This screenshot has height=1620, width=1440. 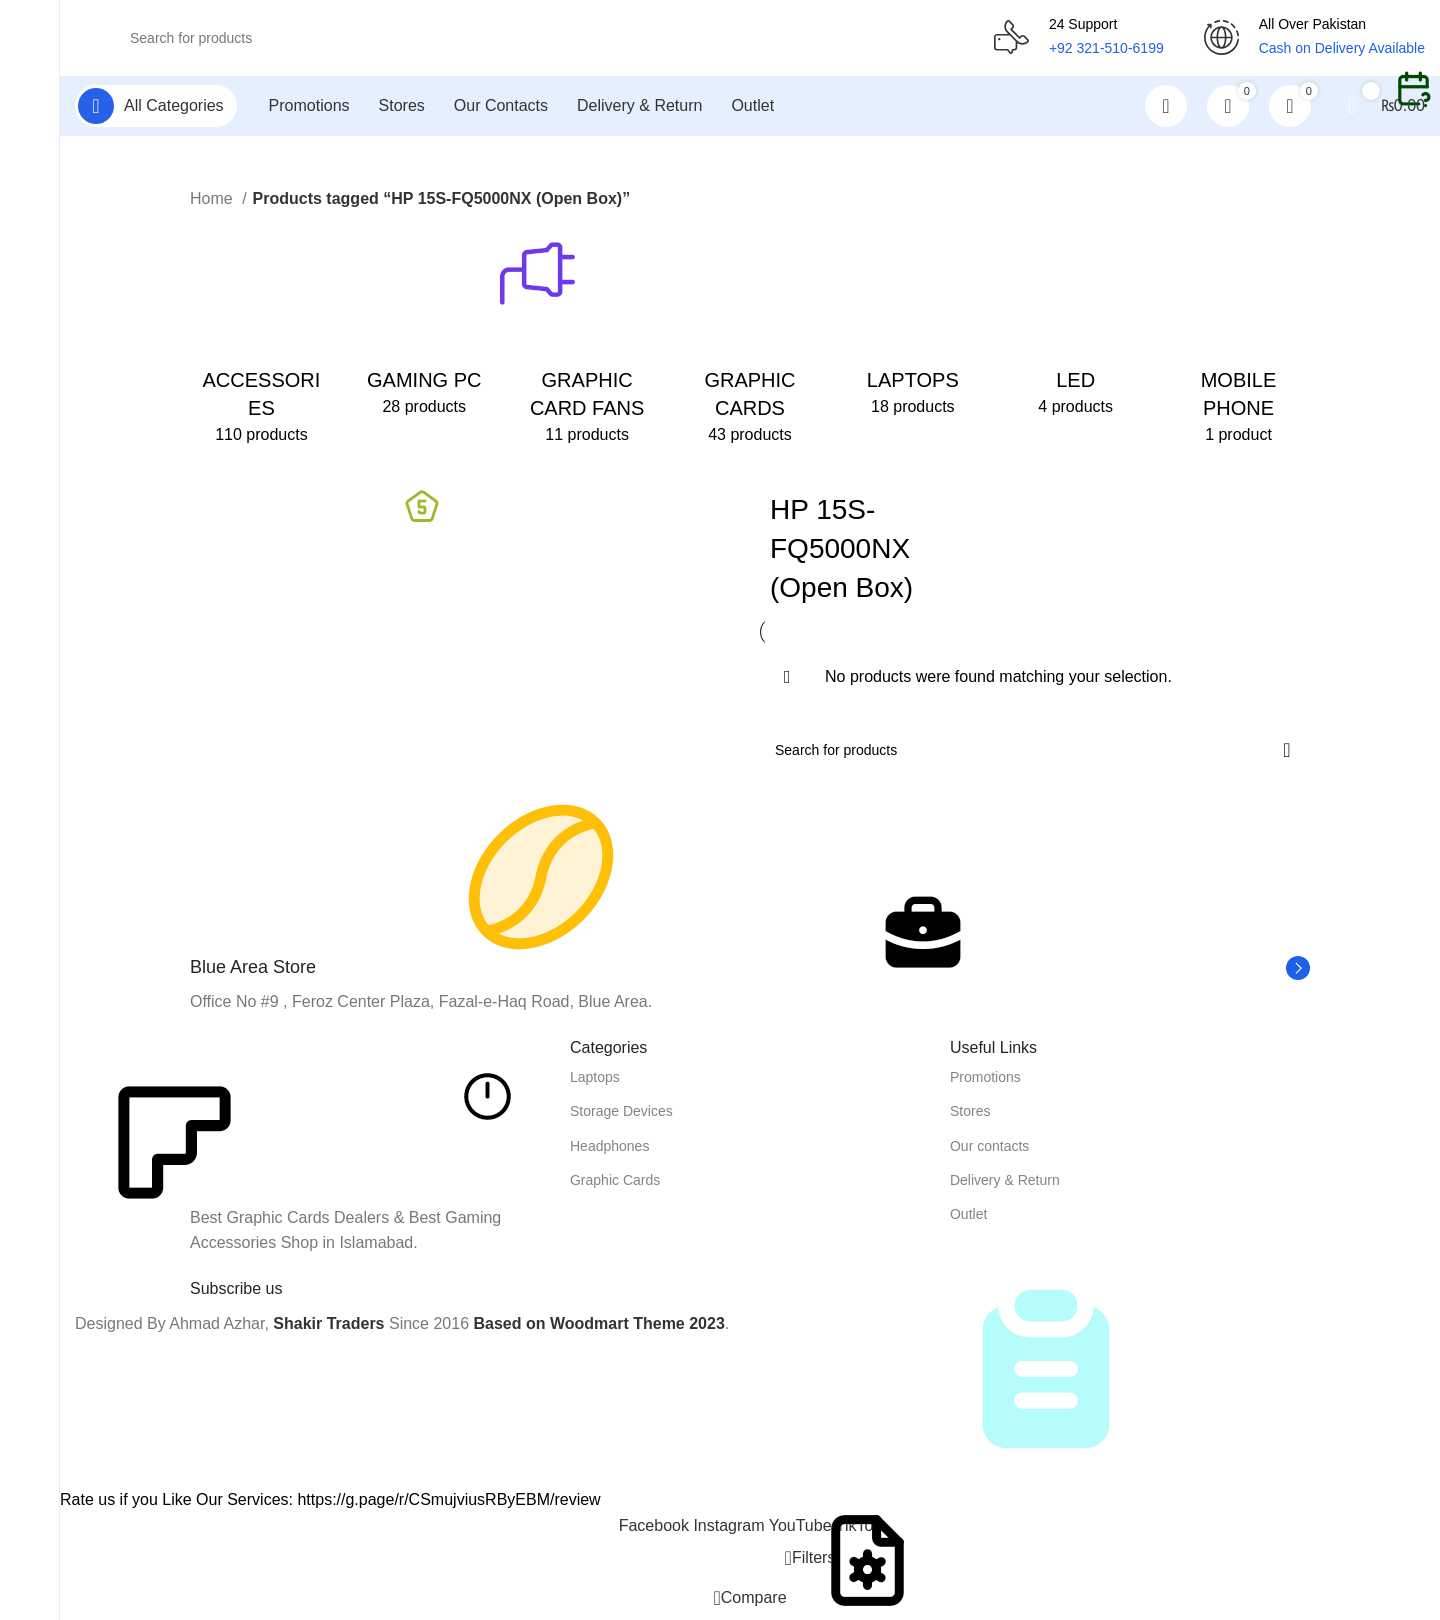 What do you see at coordinates (487, 1096) in the screenshot?
I see `indicates 12 o'clock or noon/midnight time` at bounding box center [487, 1096].